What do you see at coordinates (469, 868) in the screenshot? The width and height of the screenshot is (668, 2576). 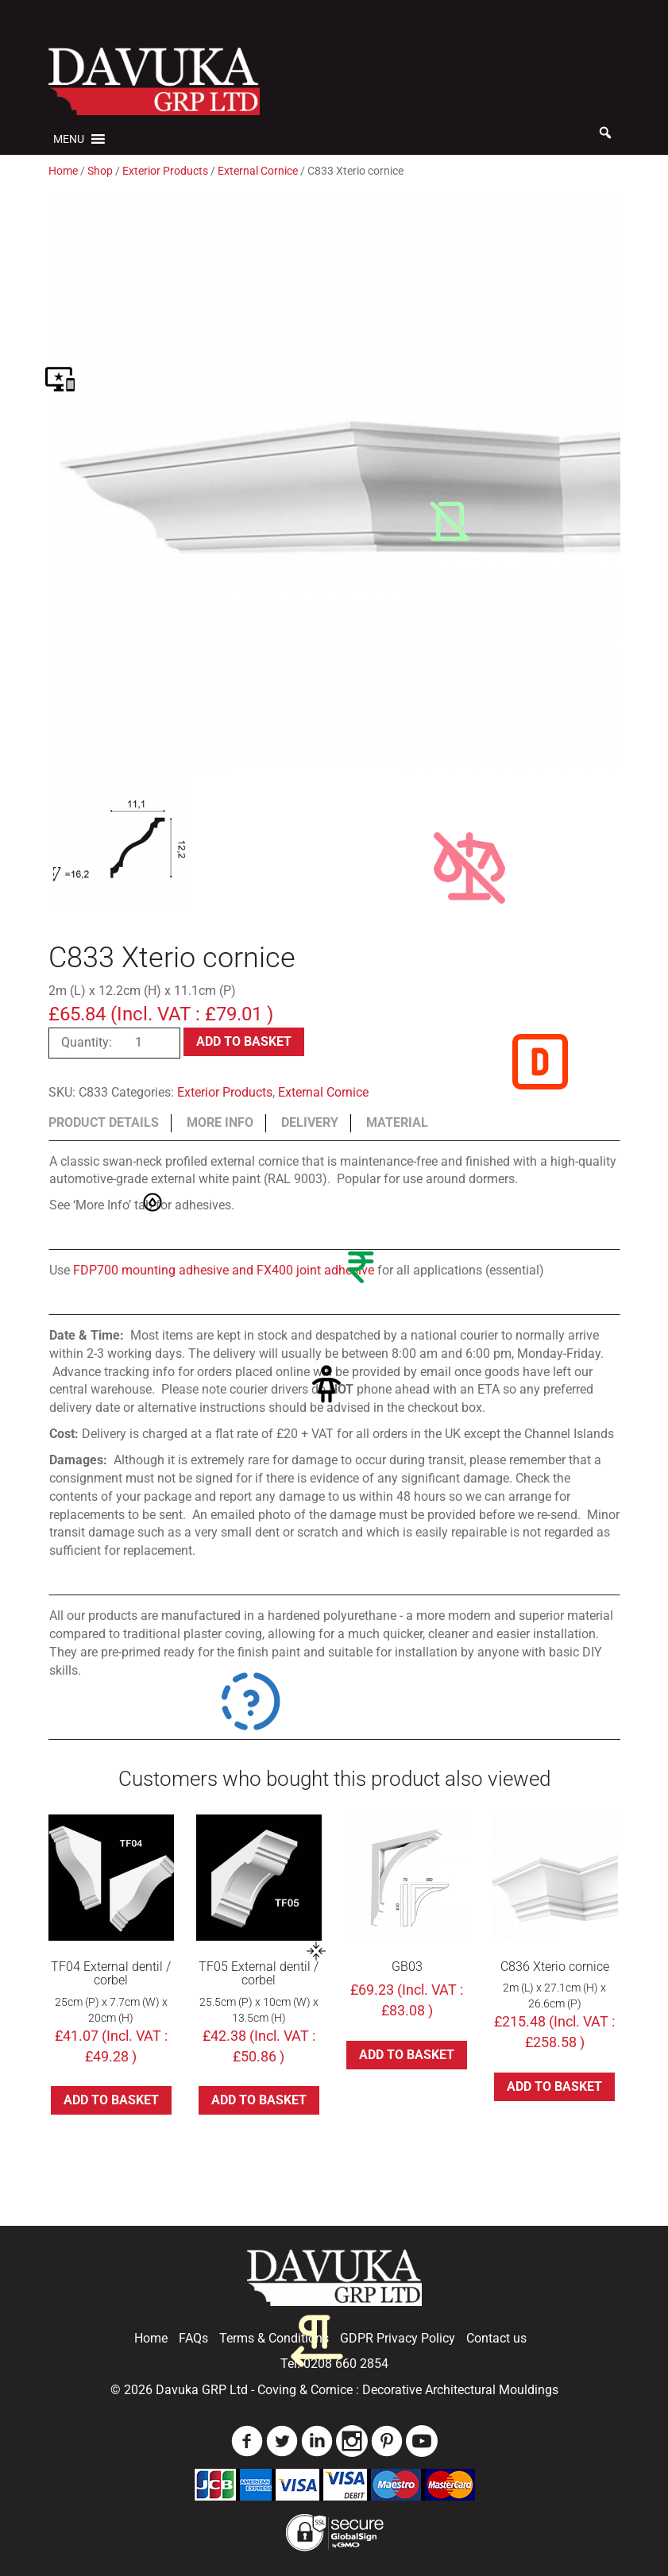 I see `disable weight or measurement tracking` at bounding box center [469, 868].